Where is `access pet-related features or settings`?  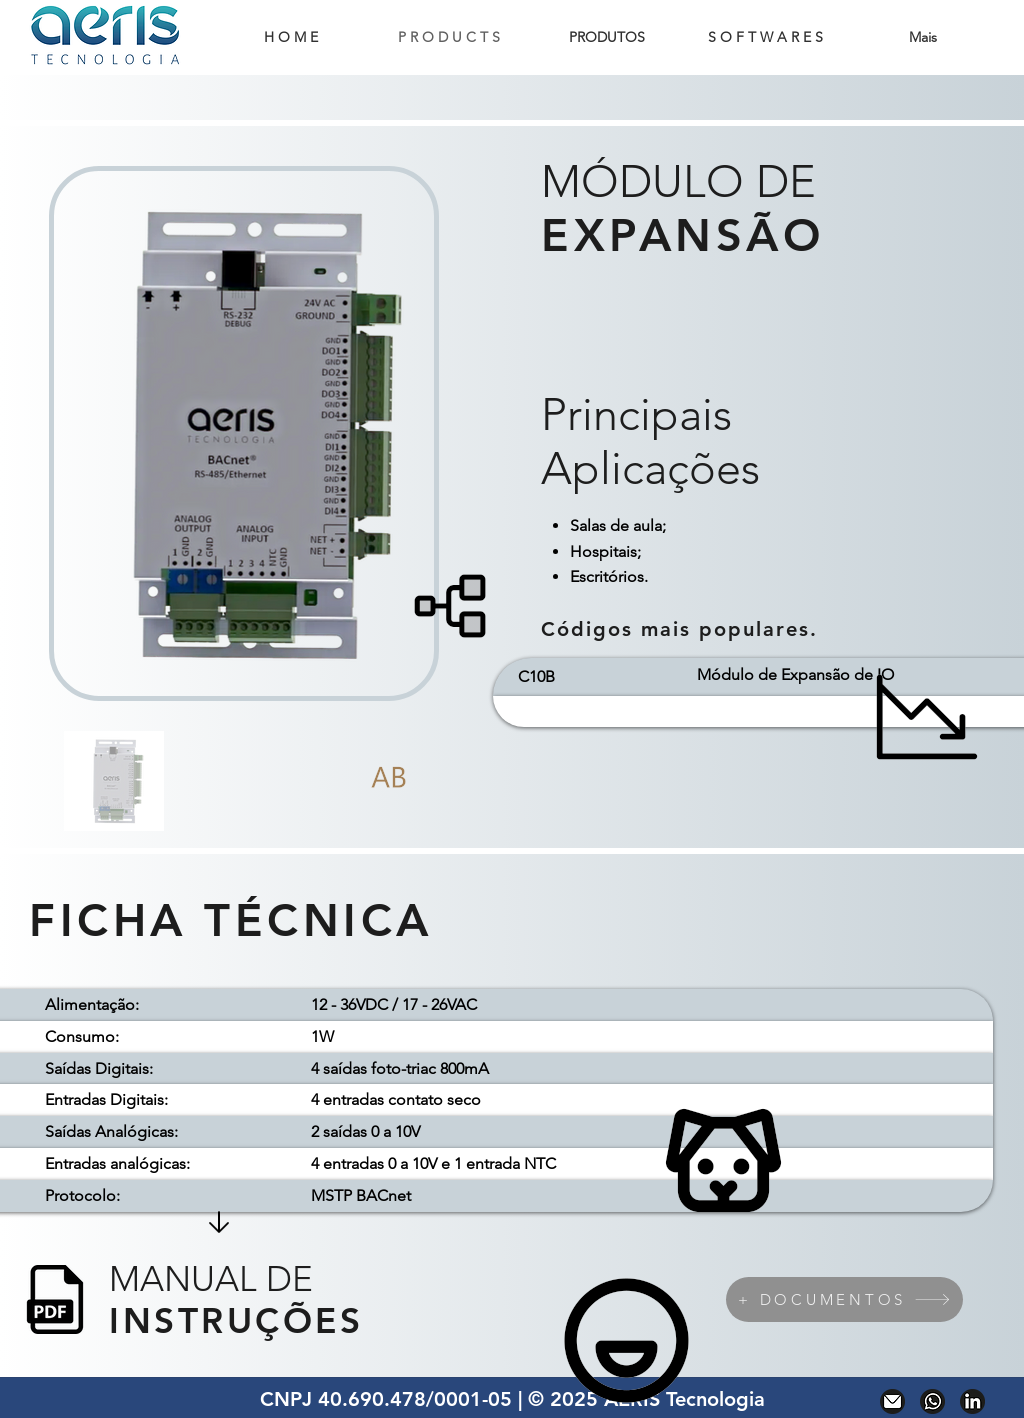 access pet-related features or settings is located at coordinates (723, 1162).